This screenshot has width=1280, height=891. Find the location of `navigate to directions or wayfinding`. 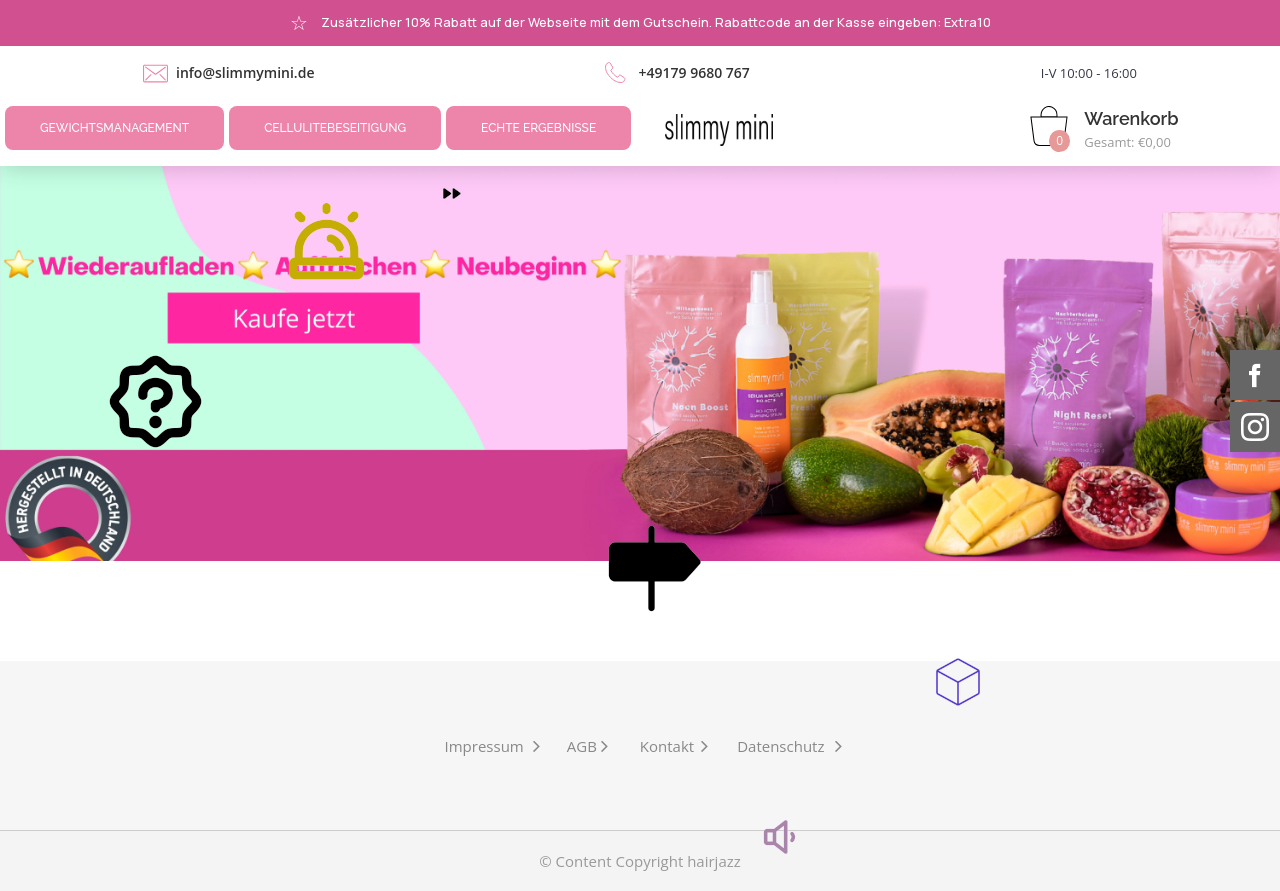

navigate to directions or wayfinding is located at coordinates (651, 568).